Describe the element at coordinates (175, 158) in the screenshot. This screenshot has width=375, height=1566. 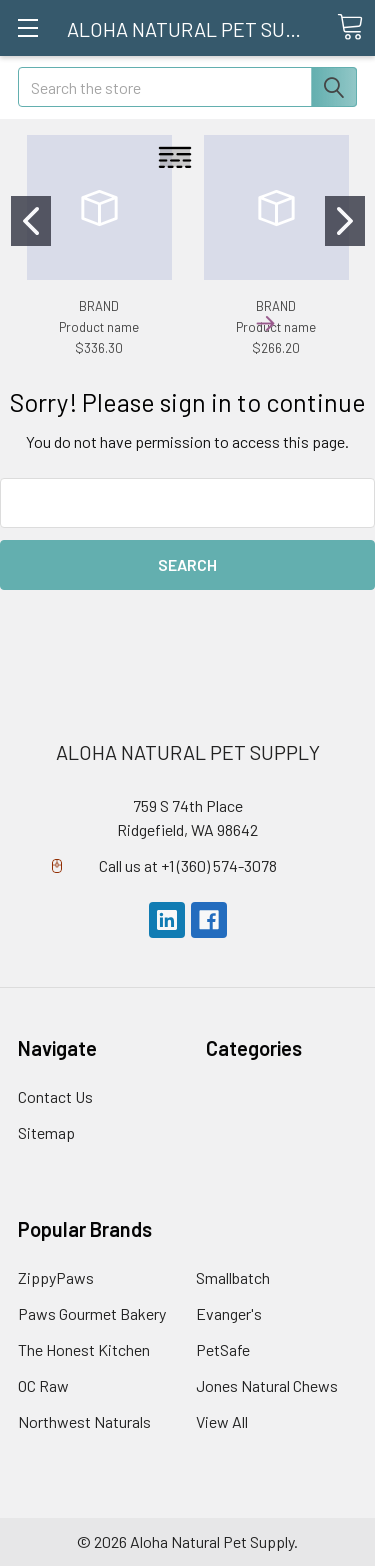
I see `apply a gradient effect to selected element` at that location.